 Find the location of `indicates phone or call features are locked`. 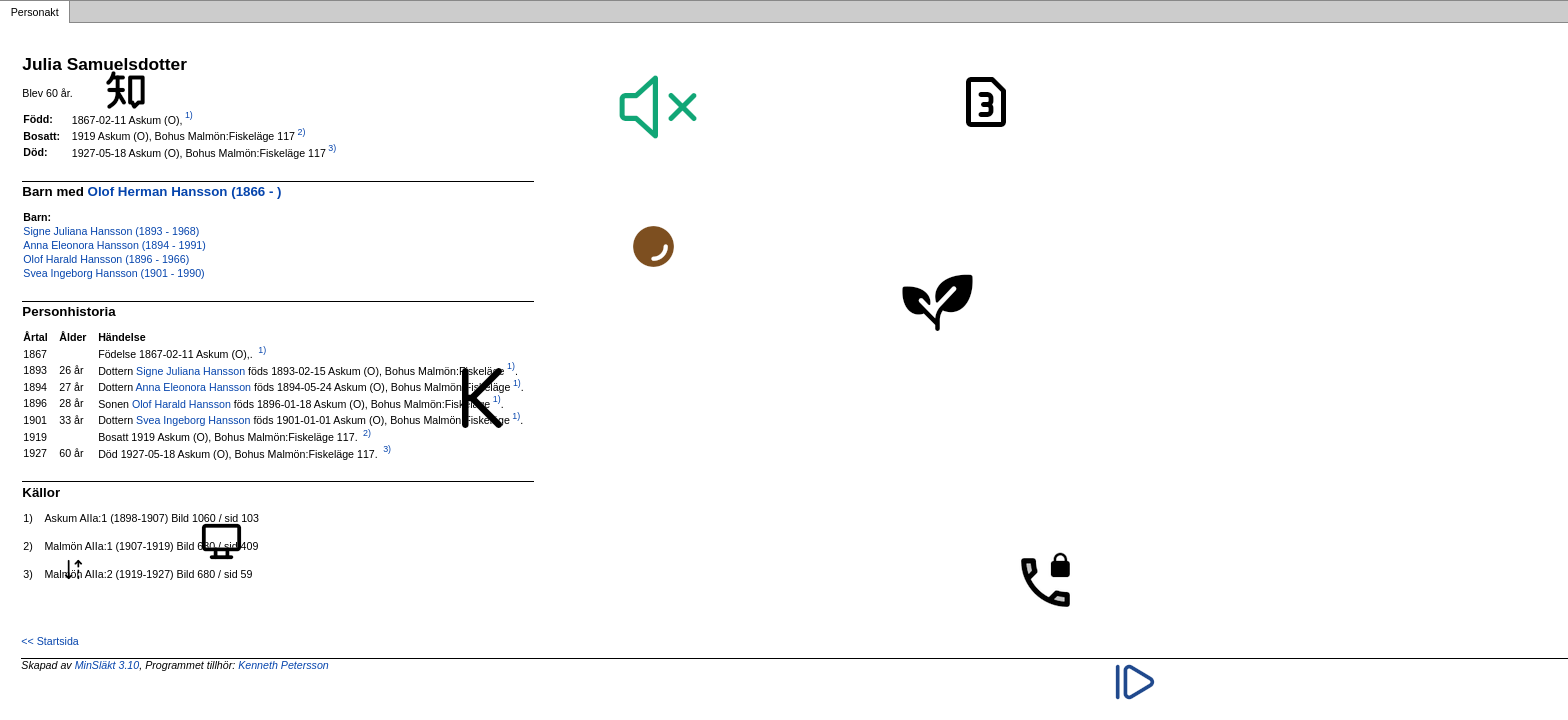

indicates phone or call features are locked is located at coordinates (1045, 582).